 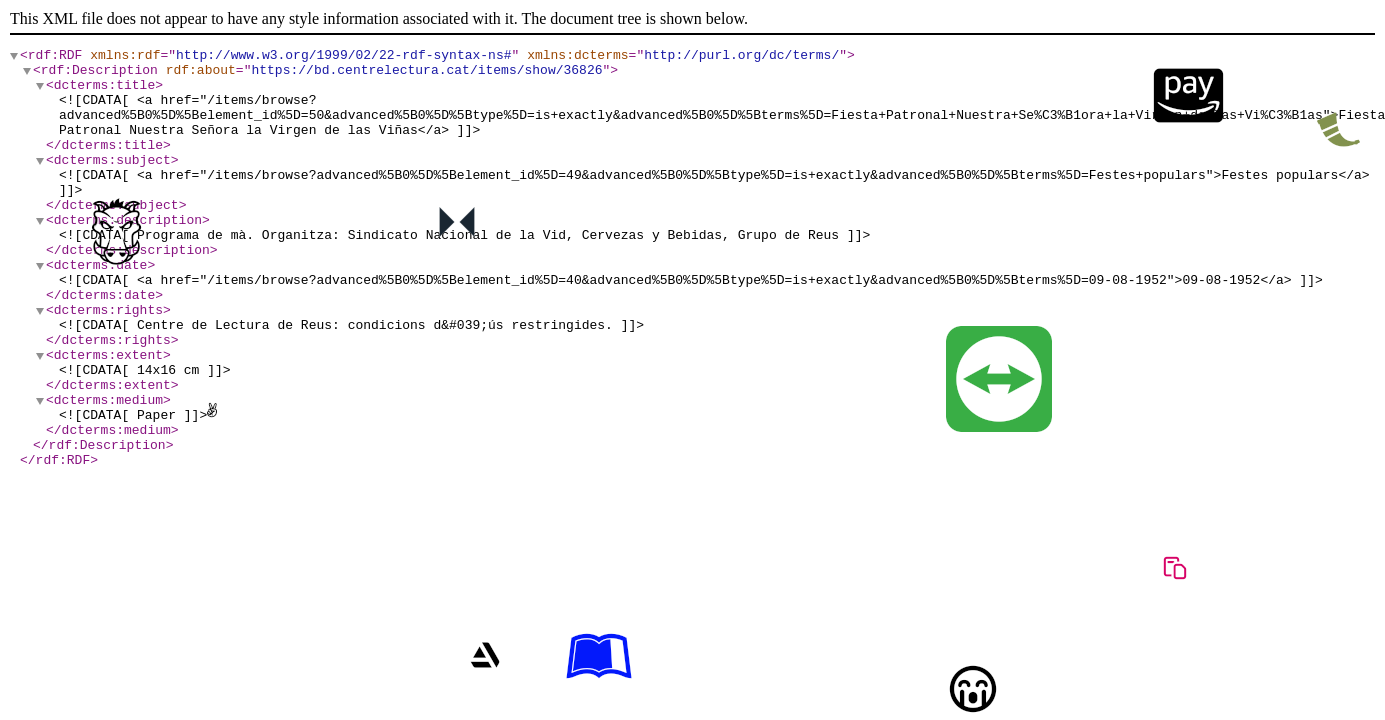 I want to click on pay with amazon pay at checkout, so click(x=1188, y=95).